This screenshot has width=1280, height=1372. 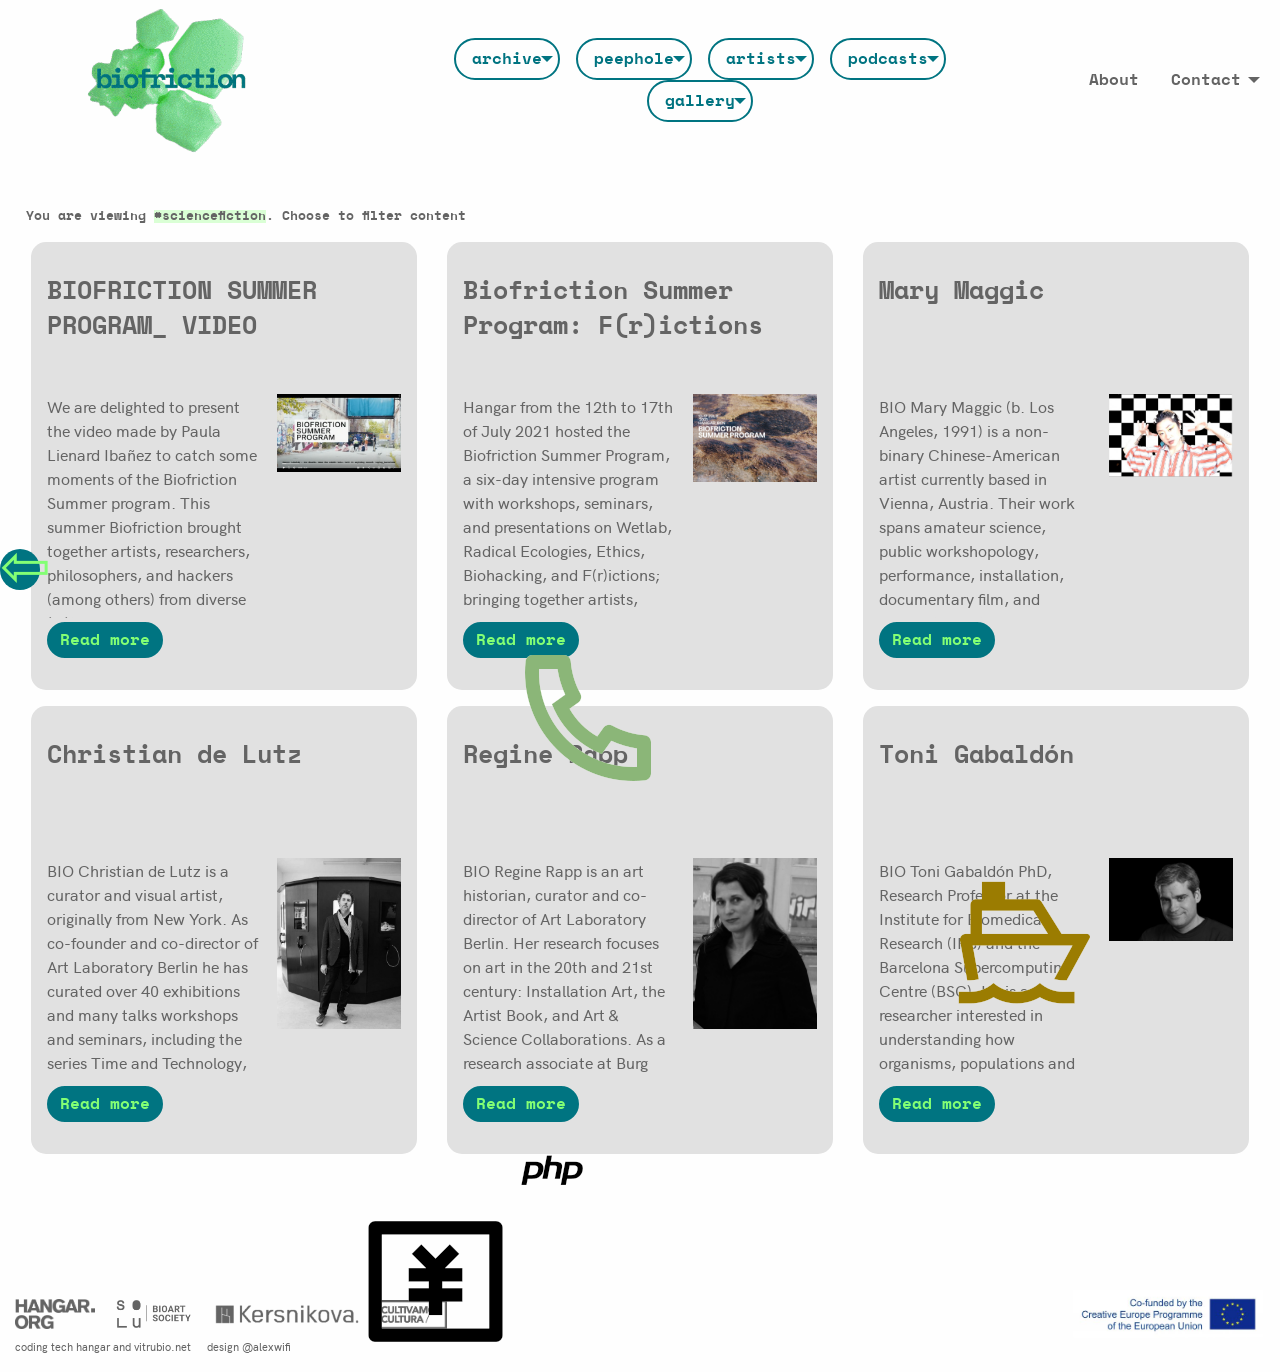 What do you see at coordinates (588, 718) in the screenshot?
I see `make a phone call` at bounding box center [588, 718].